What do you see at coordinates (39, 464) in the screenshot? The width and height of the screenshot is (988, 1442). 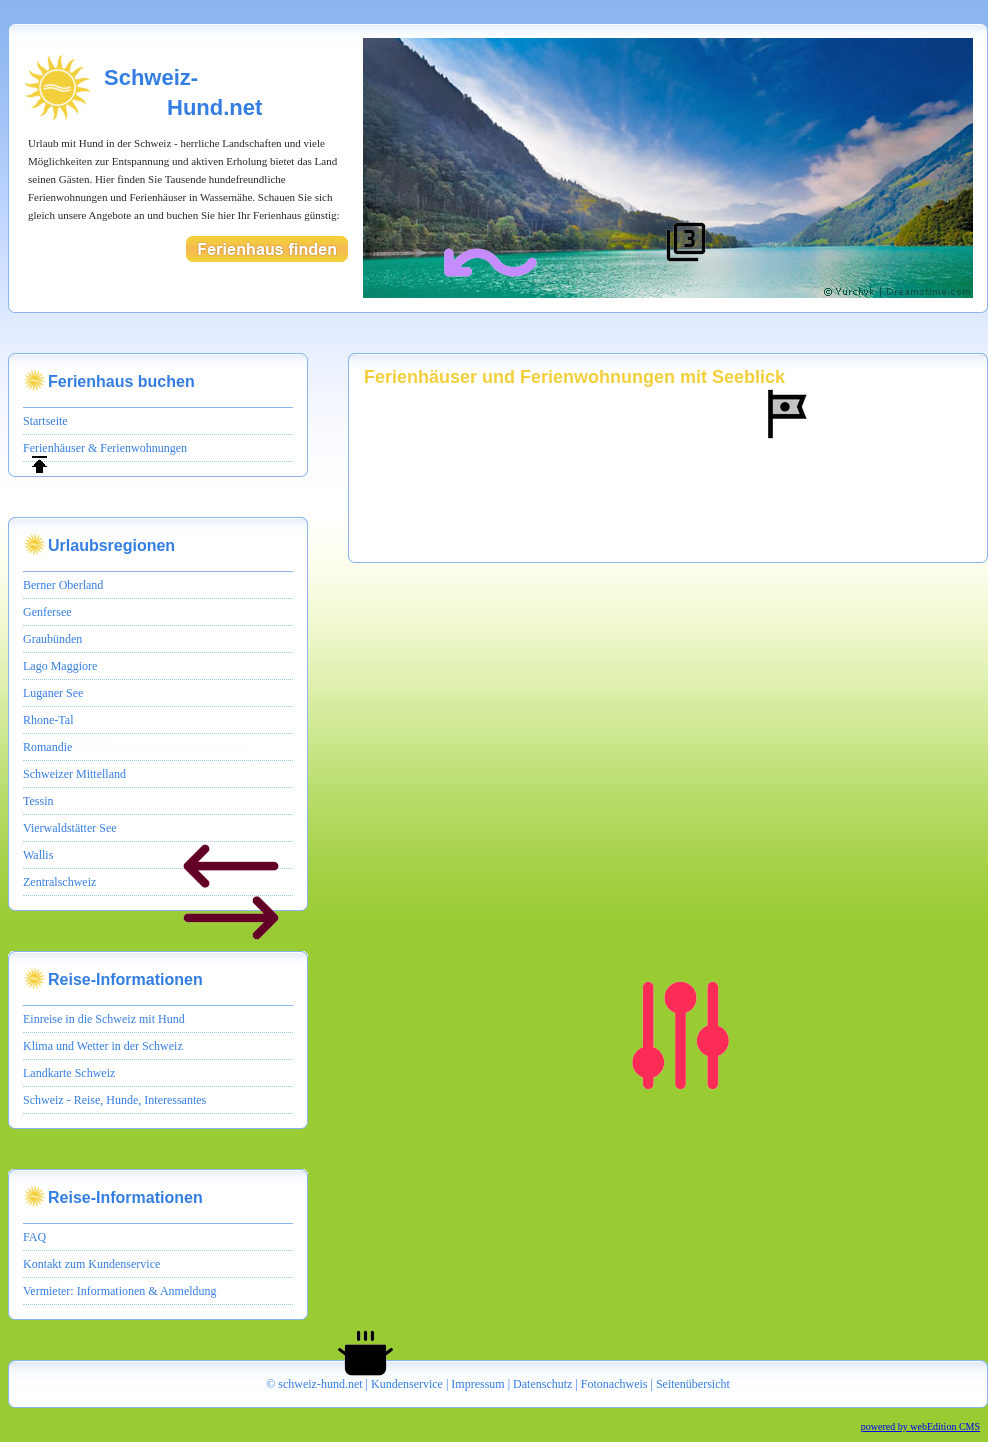 I see `publish or upload content` at bounding box center [39, 464].